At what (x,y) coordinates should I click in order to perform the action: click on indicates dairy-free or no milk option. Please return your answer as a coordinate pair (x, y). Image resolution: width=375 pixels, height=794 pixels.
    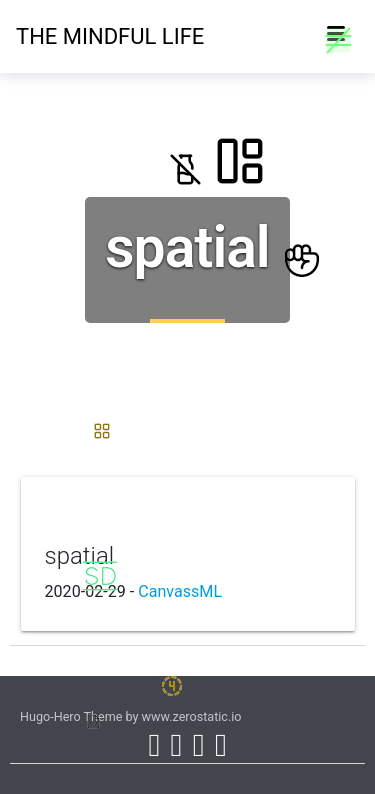
    Looking at the image, I should click on (185, 169).